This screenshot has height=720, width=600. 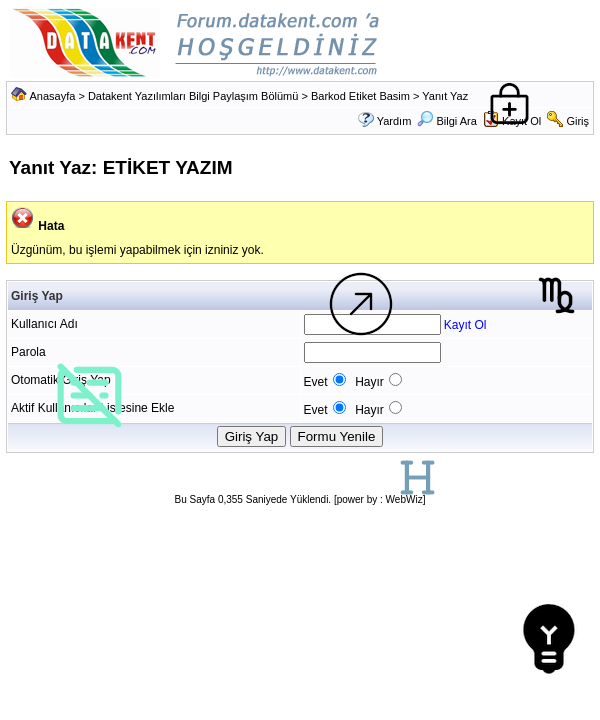 What do you see at coordinates (417, 477) in the screenshot?
I see `apply heading format to selected text` at bounding box center [417, 477].